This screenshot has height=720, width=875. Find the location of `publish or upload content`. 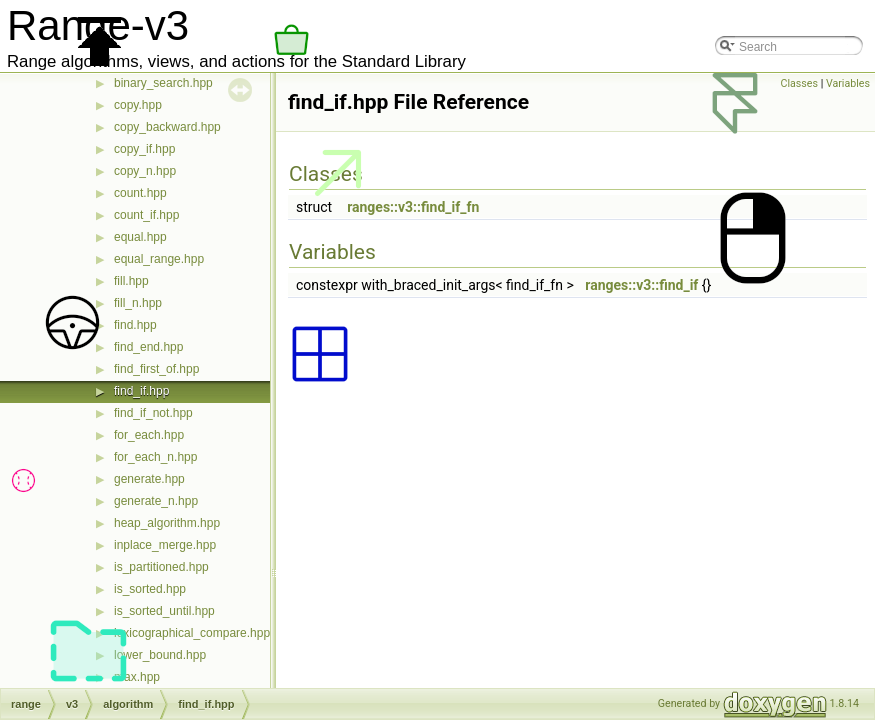

publish or upload content is located at coordinates (99, 41).